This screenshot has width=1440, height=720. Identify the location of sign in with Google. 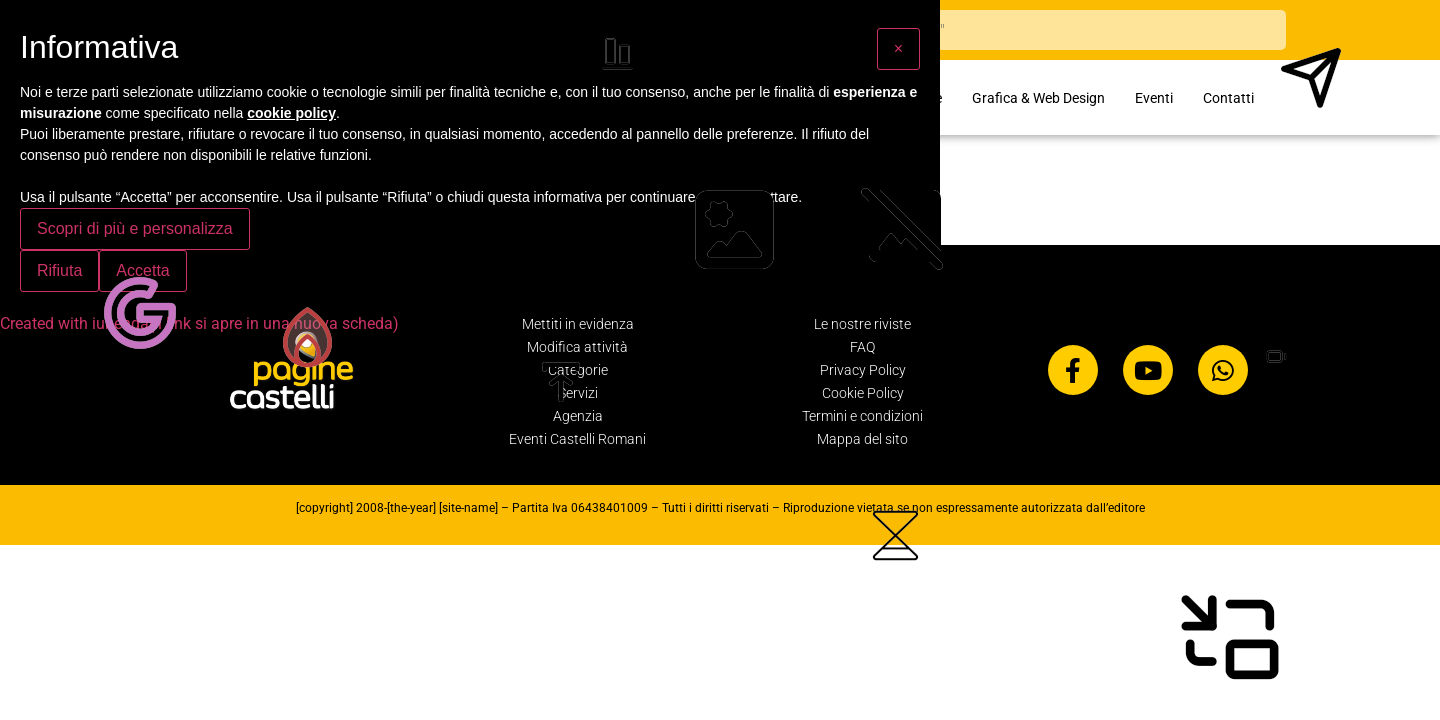
(140, 313).